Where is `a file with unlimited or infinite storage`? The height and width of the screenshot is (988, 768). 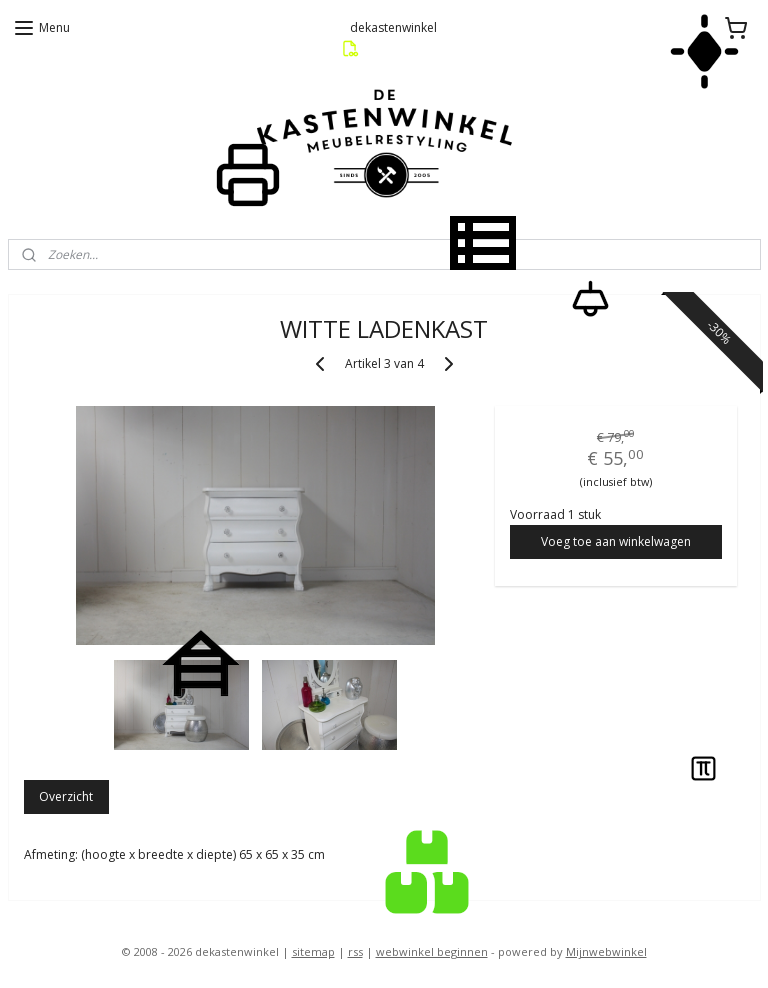
a file with unlimited or infinite storage is located at coordinates (349, 48).